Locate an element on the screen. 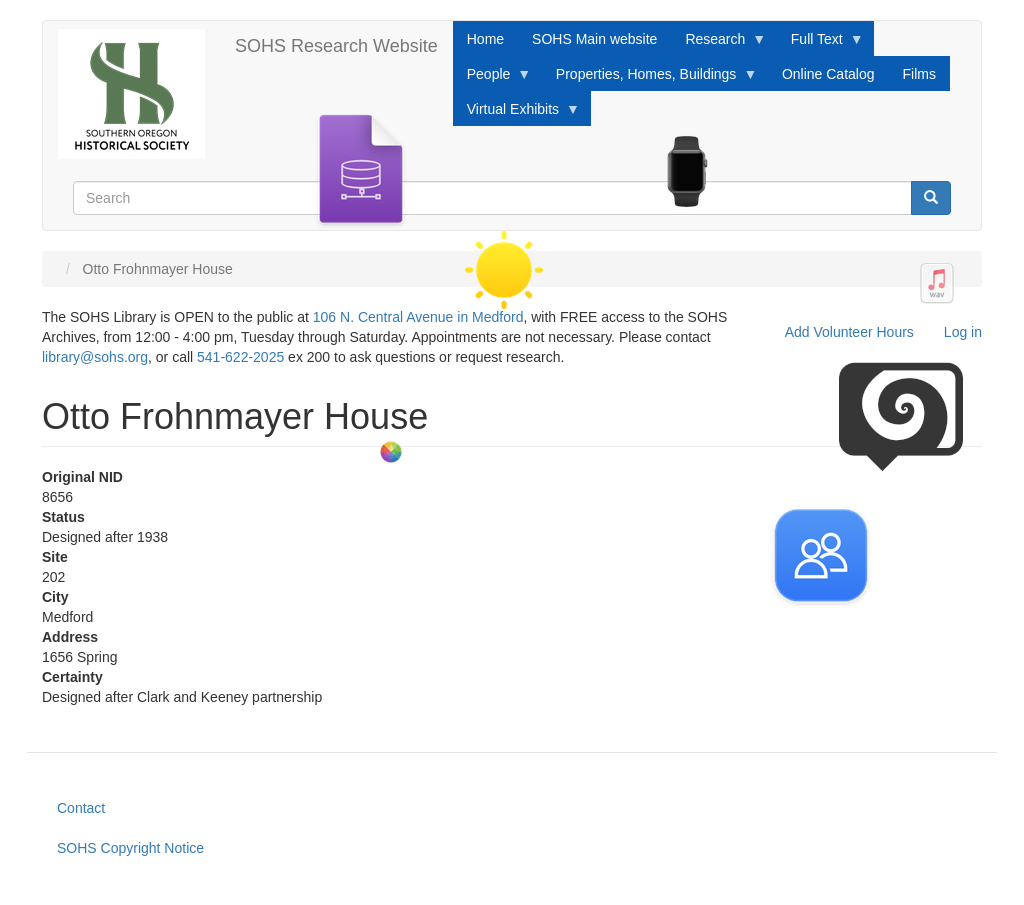 Image resolution: width=1024 pixels, height=905 pixels. open color management settings is located at coordinates (391, 452).